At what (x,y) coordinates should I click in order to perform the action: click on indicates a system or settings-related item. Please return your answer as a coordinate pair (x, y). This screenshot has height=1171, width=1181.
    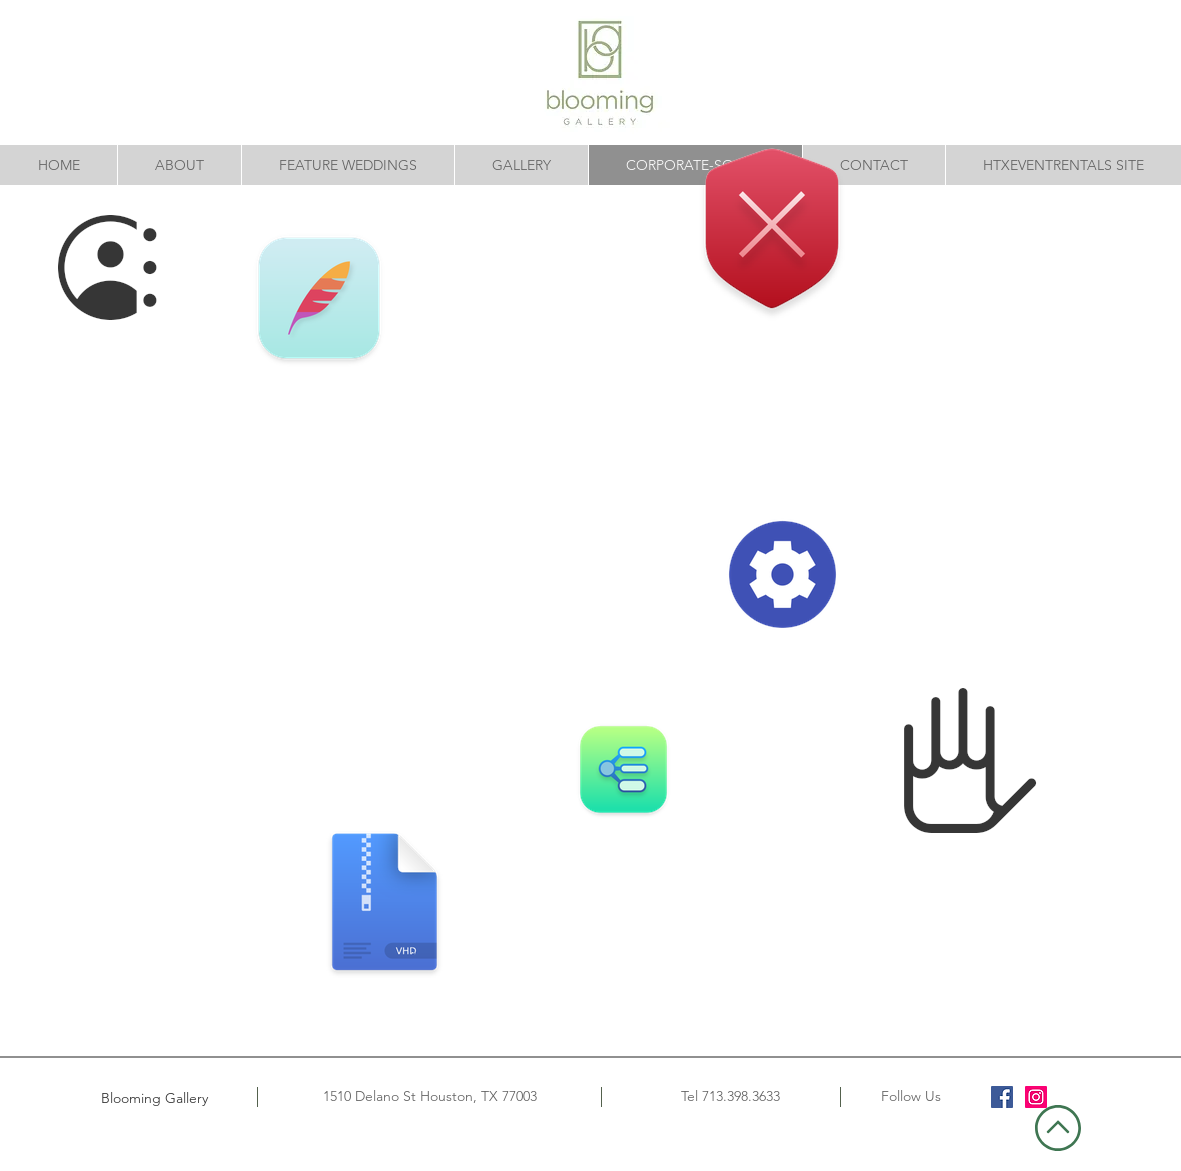
    Looking at the image, I should click on (782, 574).